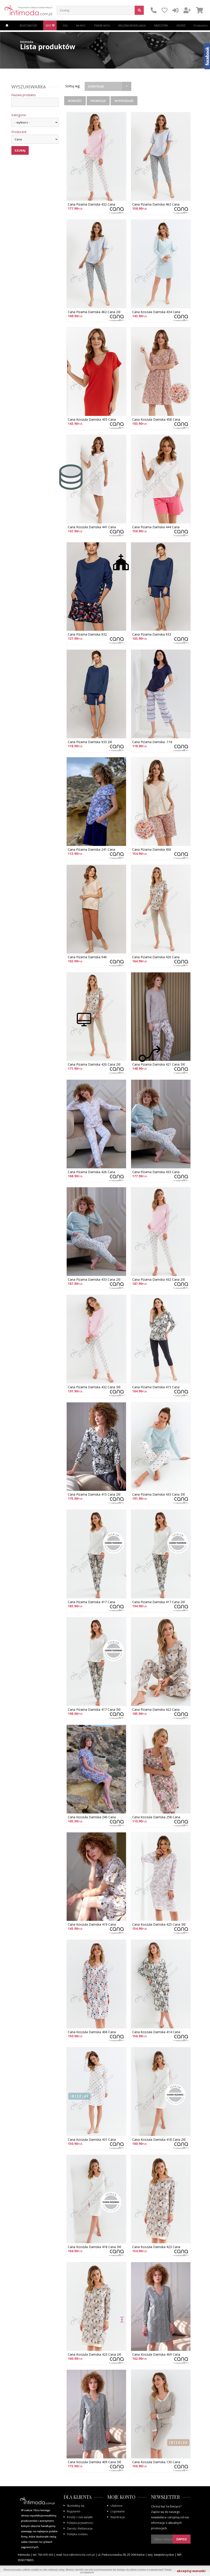  What do you see at coordinates (150, 1054) in the screenshot?
I see `indicates a workflow or process flow direction` at bounding box center [150, 1054].